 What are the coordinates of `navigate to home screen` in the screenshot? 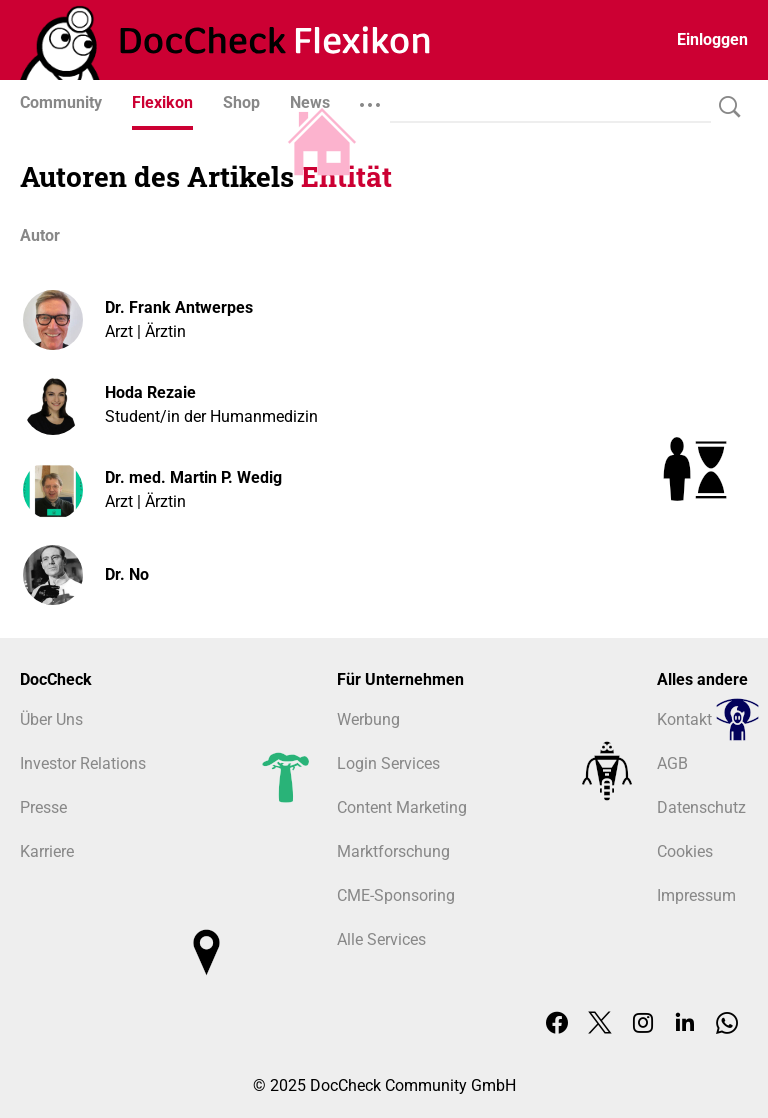 It's located at (322, 142).